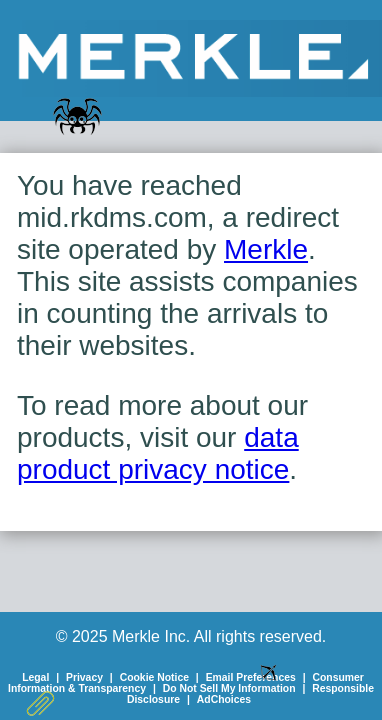 The image size is (382, 720). Describe the element at coordinates (77, 117) in the screenshot. I see `indicates bug or pest-related content in a game` at that location.